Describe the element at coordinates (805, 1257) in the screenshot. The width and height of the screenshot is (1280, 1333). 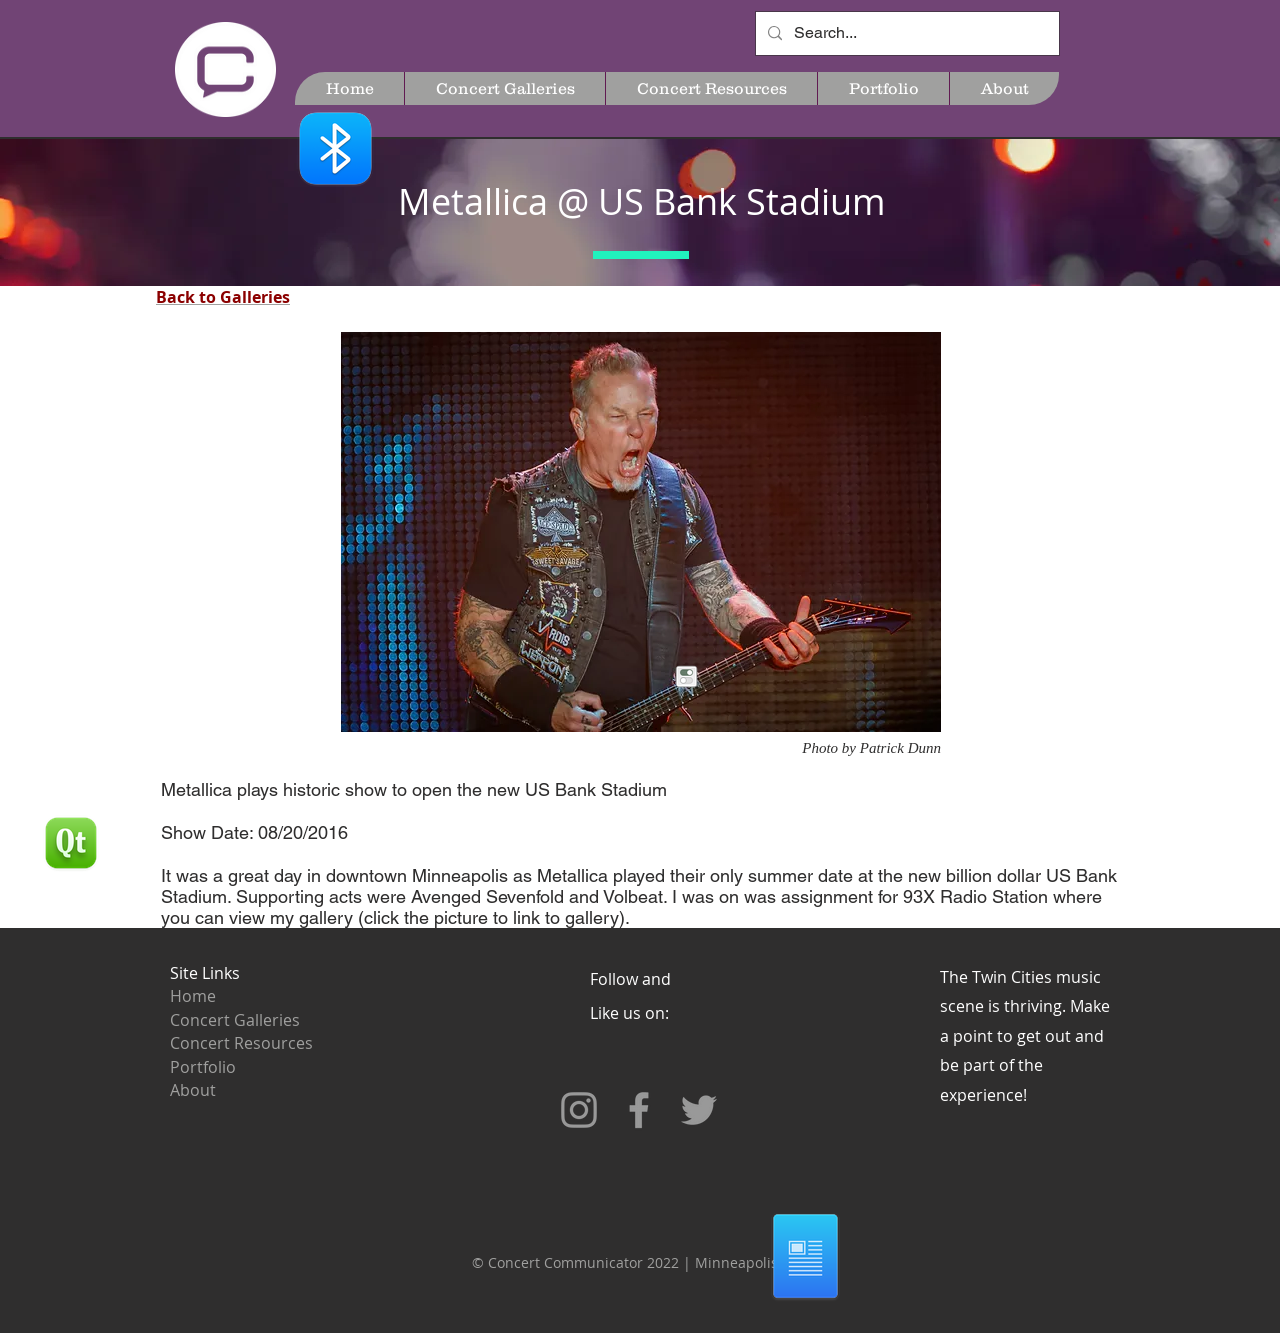
I see `microsoft word template file` at that location.